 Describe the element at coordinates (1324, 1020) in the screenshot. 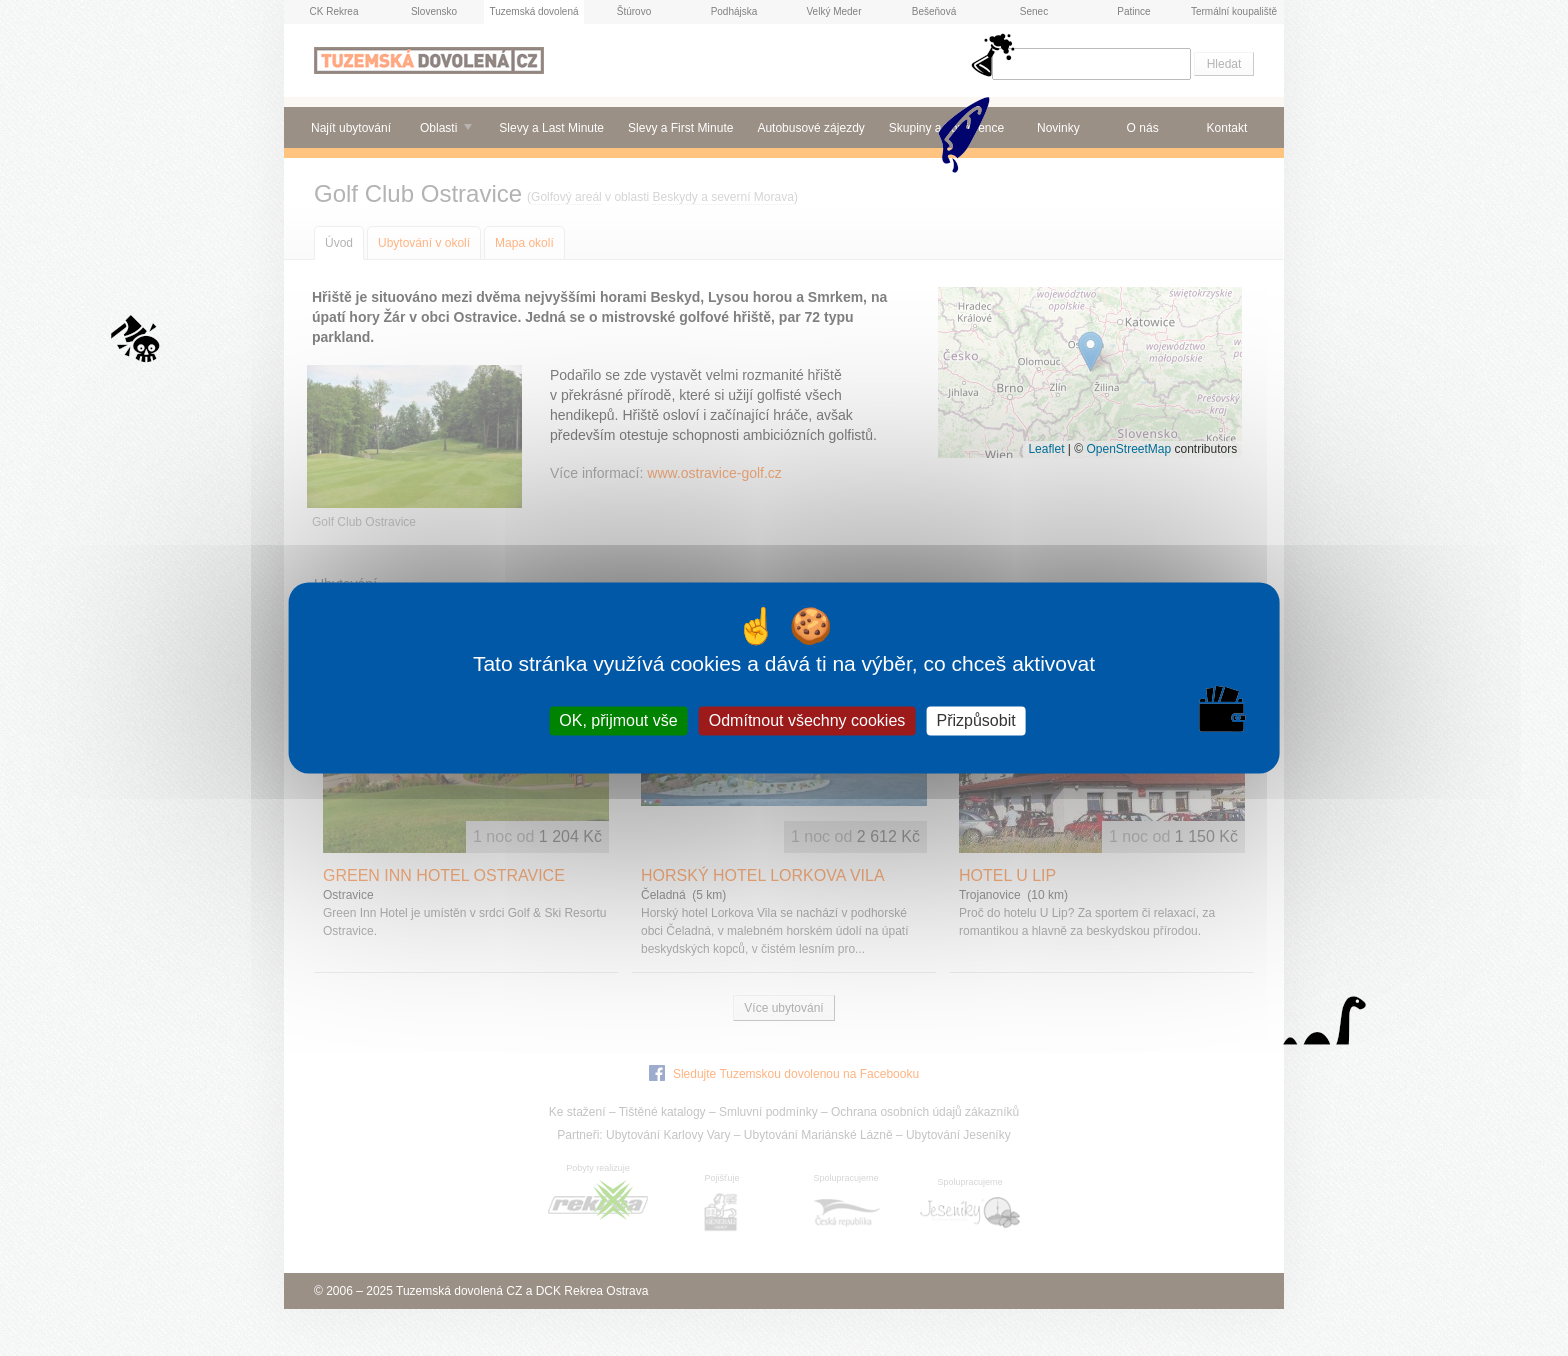

I see `access sea creatures or aquatic animals category` at that location.